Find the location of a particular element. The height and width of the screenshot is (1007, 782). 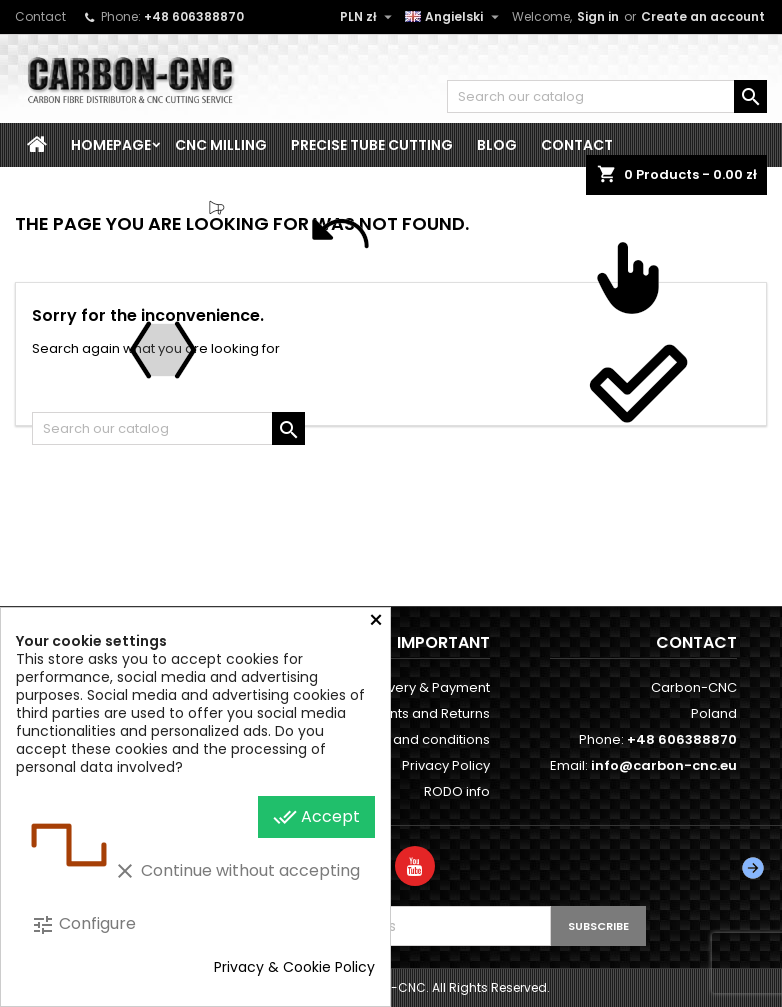

confirm or submit an action is located at coordinates (637, 382).